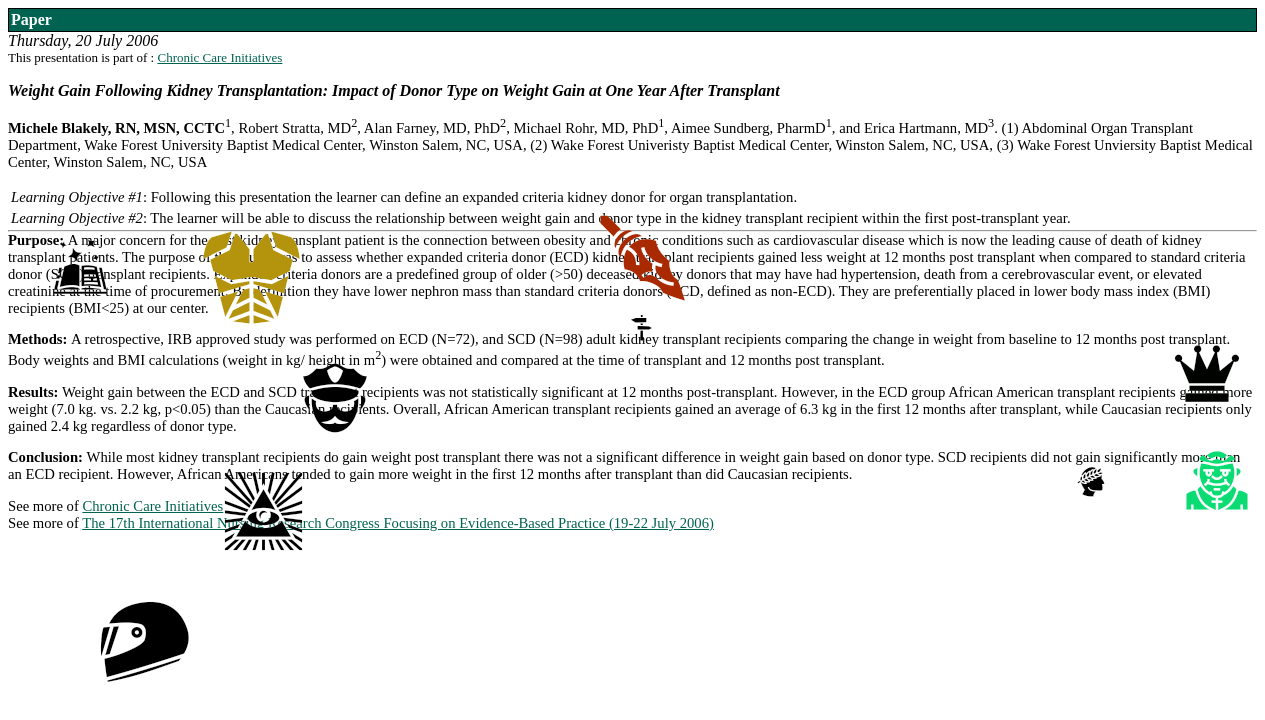  What do you see at coordinates (1217, 479) in the screenshot?
I see `select monk character class` at bounding box center [1217, 479].